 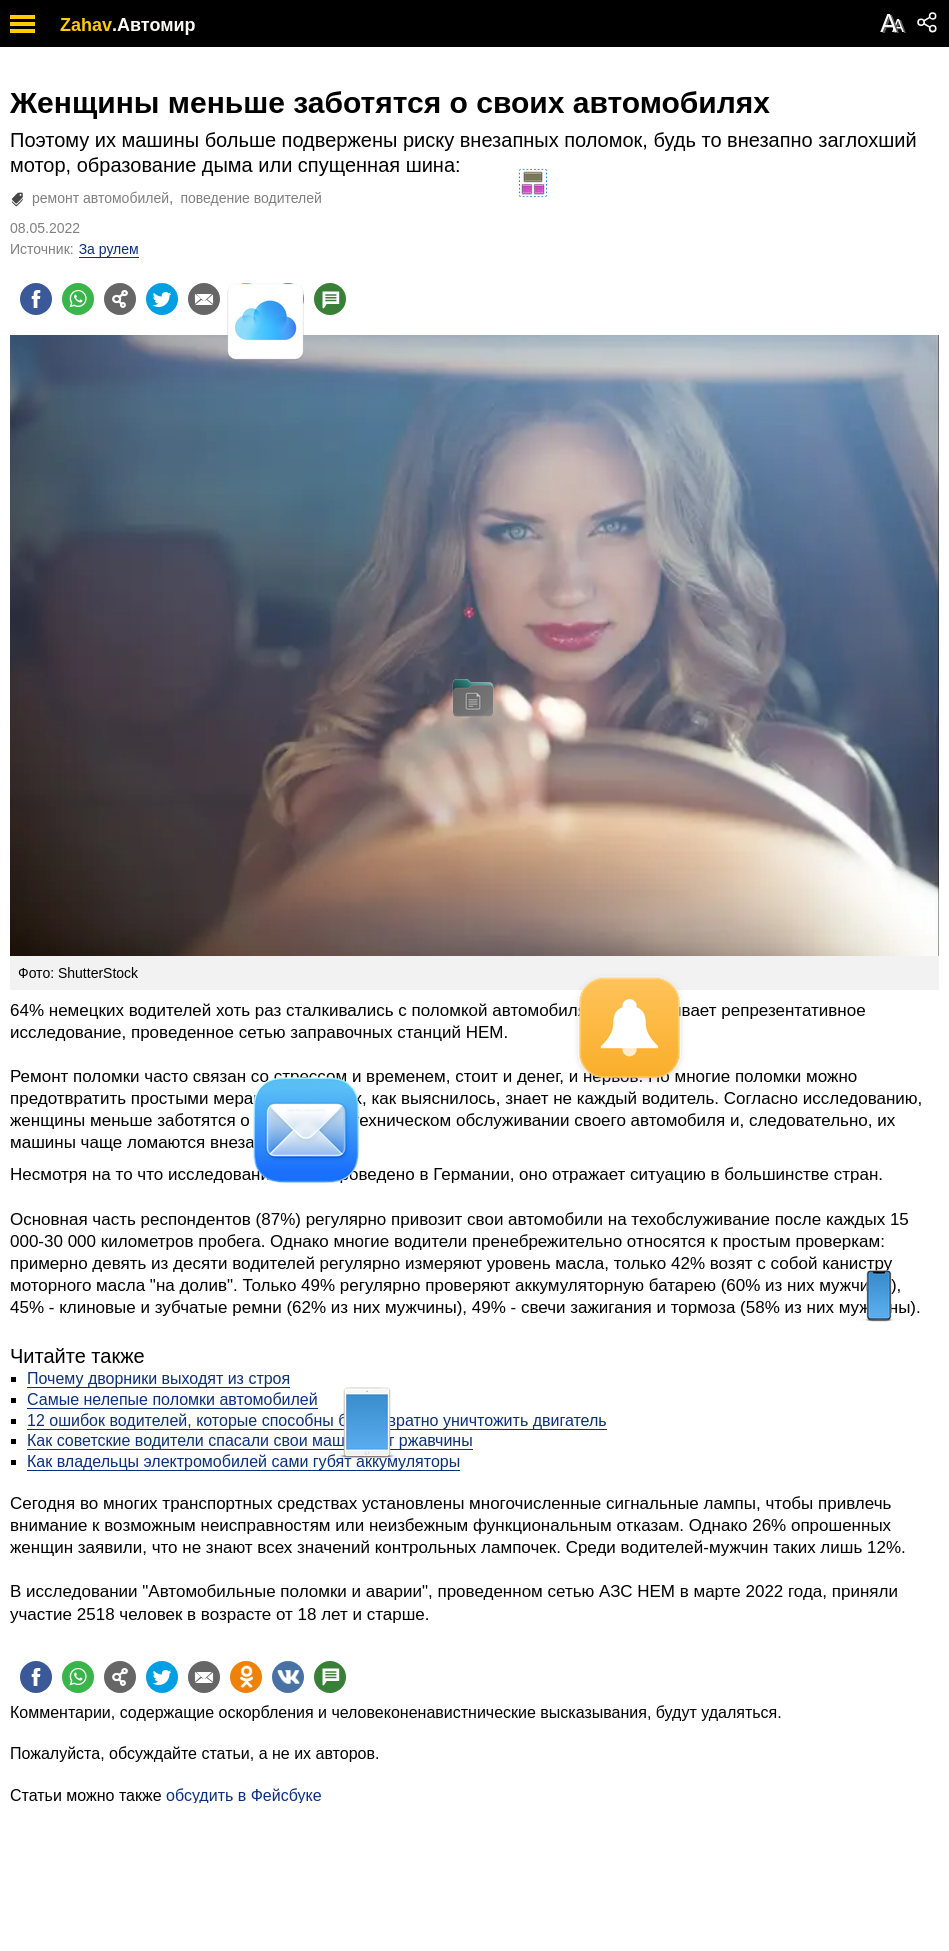 What do you see at coordinates (265, 321) in the screenshot?
I see `open iCloud Drive to access cloud-stored files` at bounding box center [265, 321].